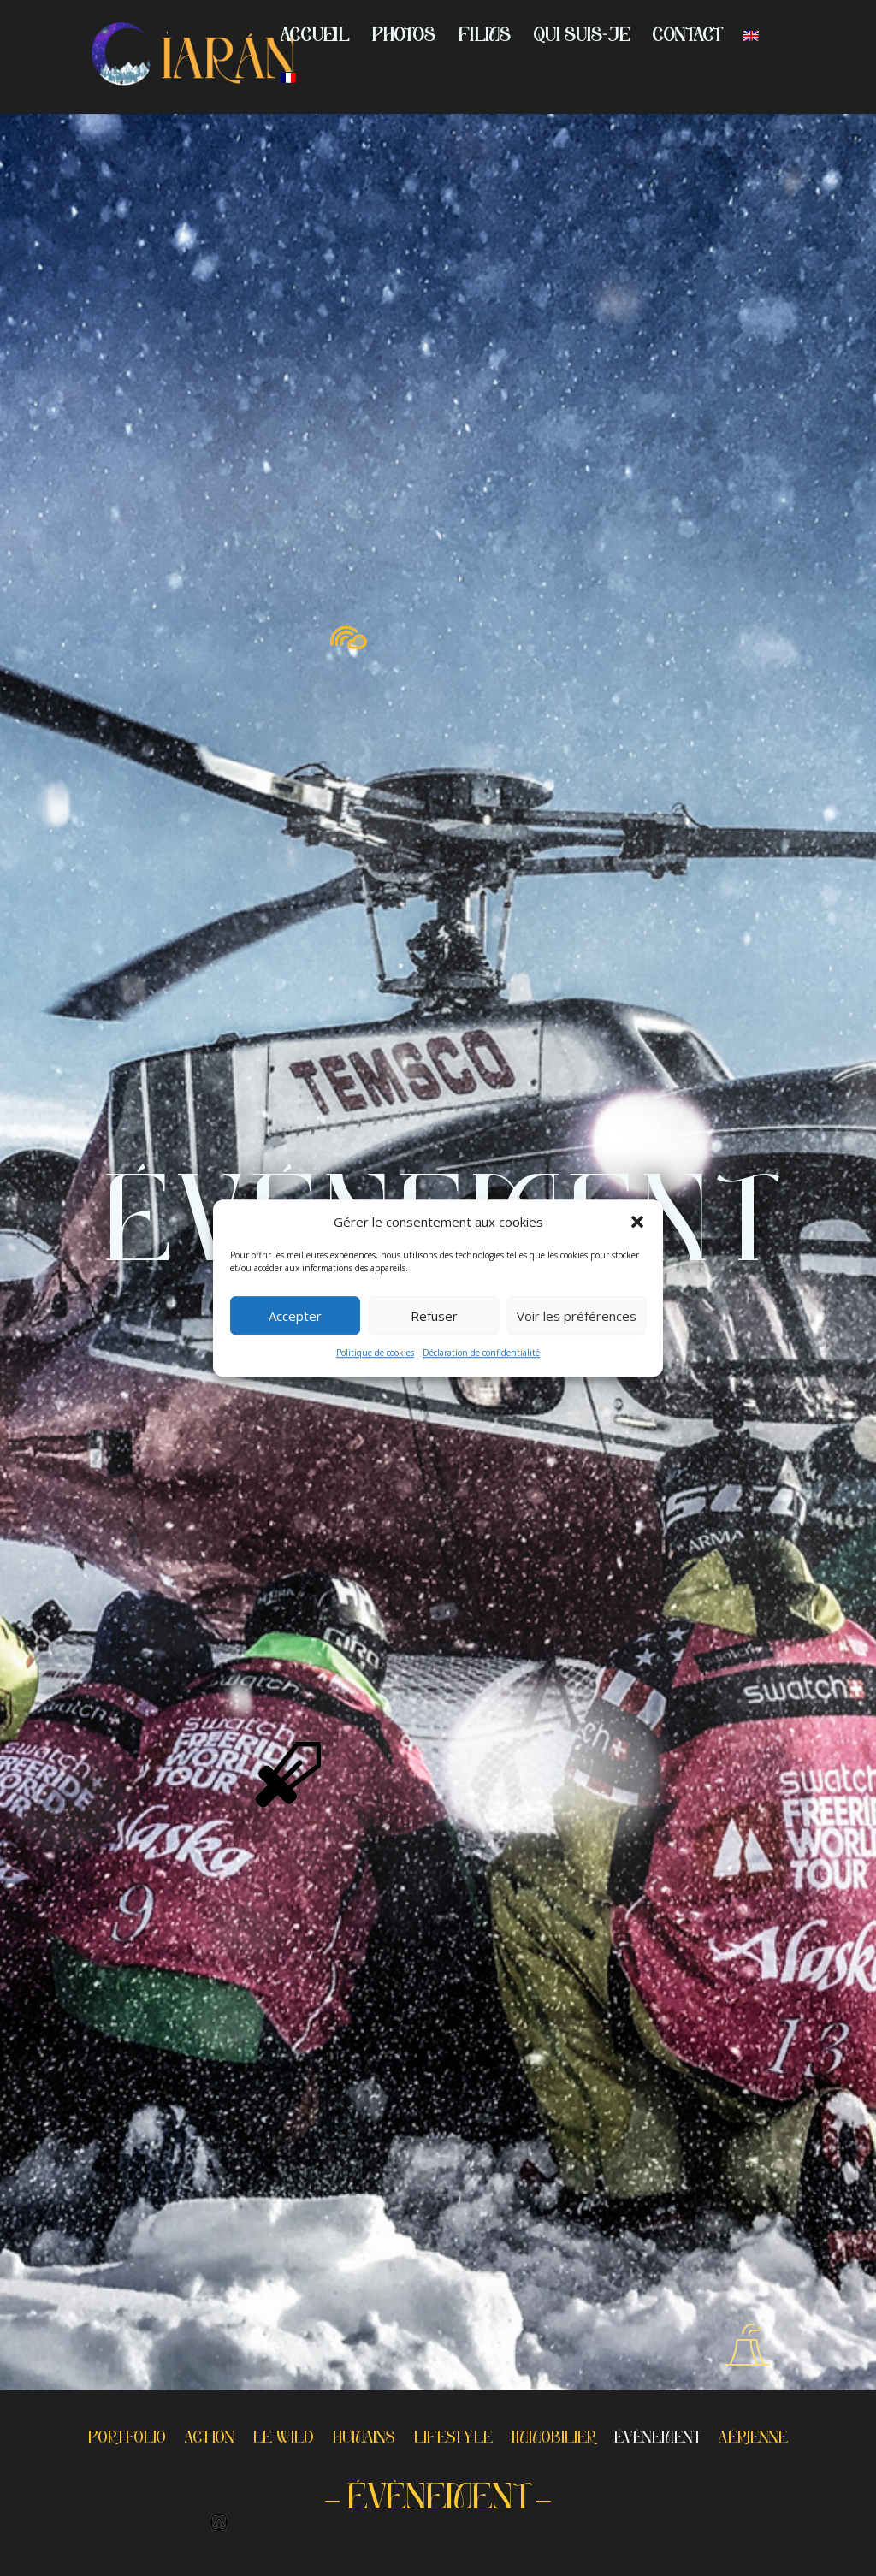  Describe the element at coordinates (219, 2522) in the screenshot. I see `AdonisJS framework logo` at that location.